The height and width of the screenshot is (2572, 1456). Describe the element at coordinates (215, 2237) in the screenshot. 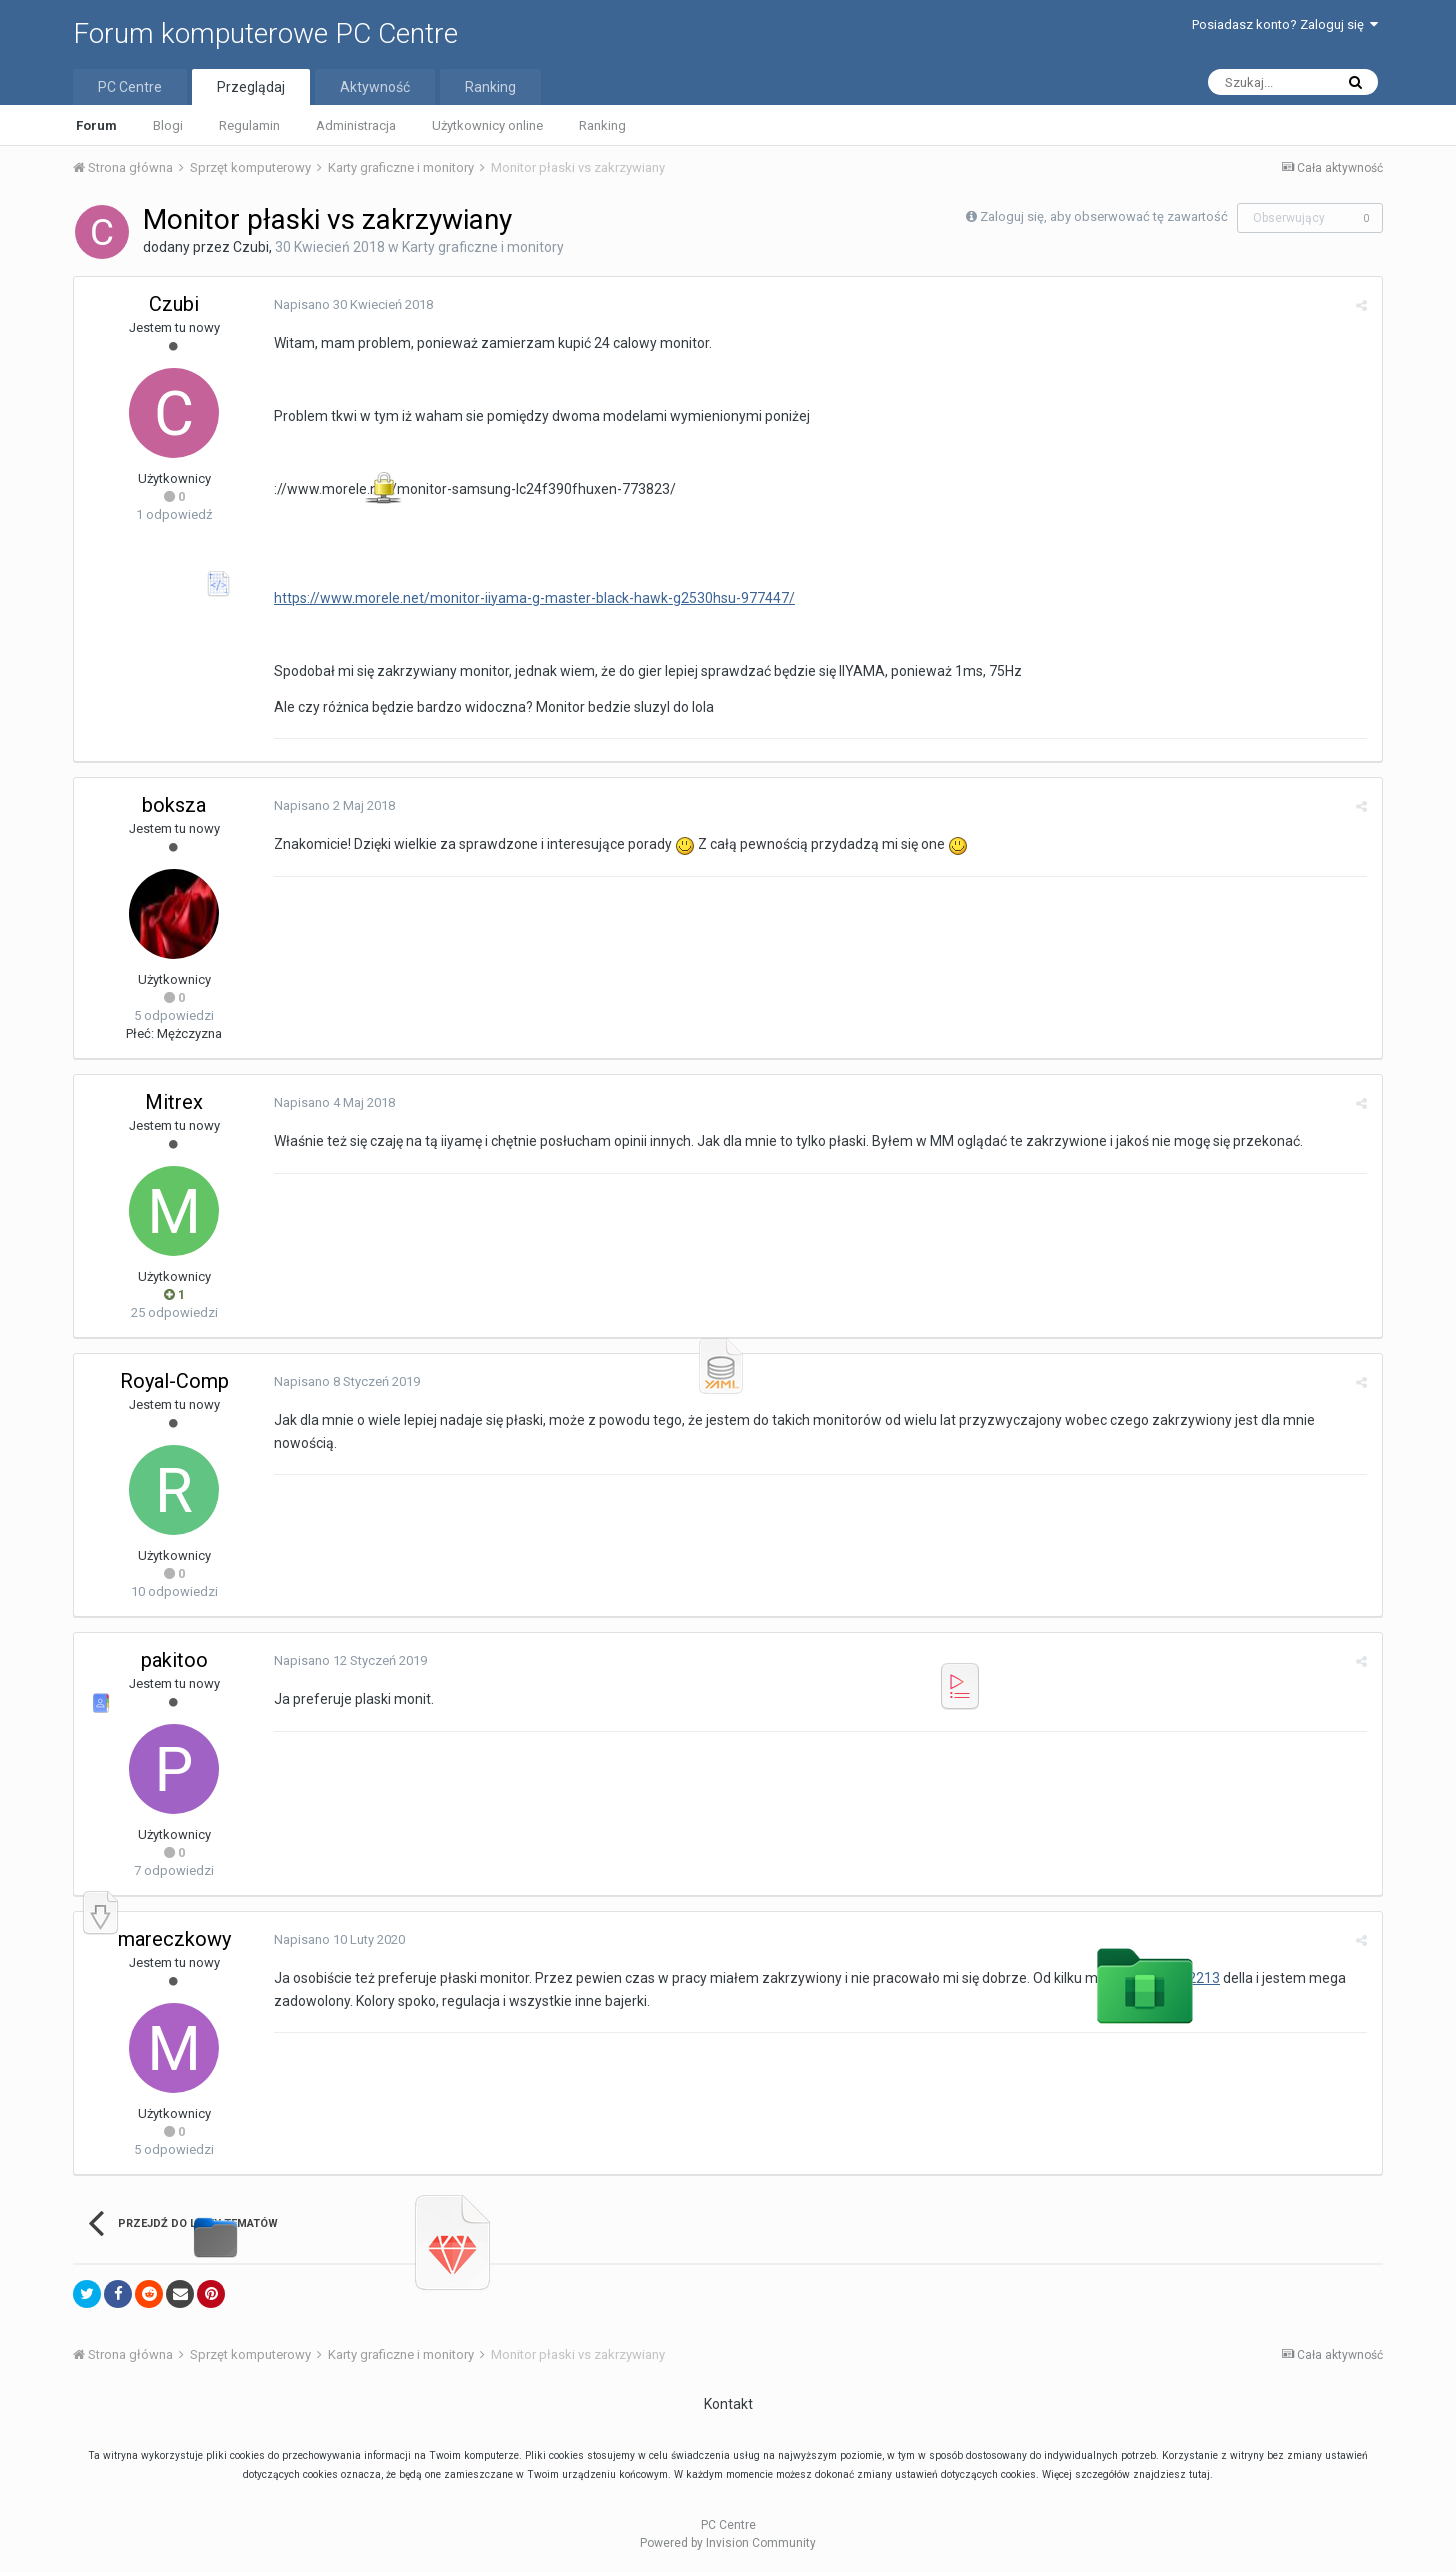

I see `open a folder or directory` at that location.